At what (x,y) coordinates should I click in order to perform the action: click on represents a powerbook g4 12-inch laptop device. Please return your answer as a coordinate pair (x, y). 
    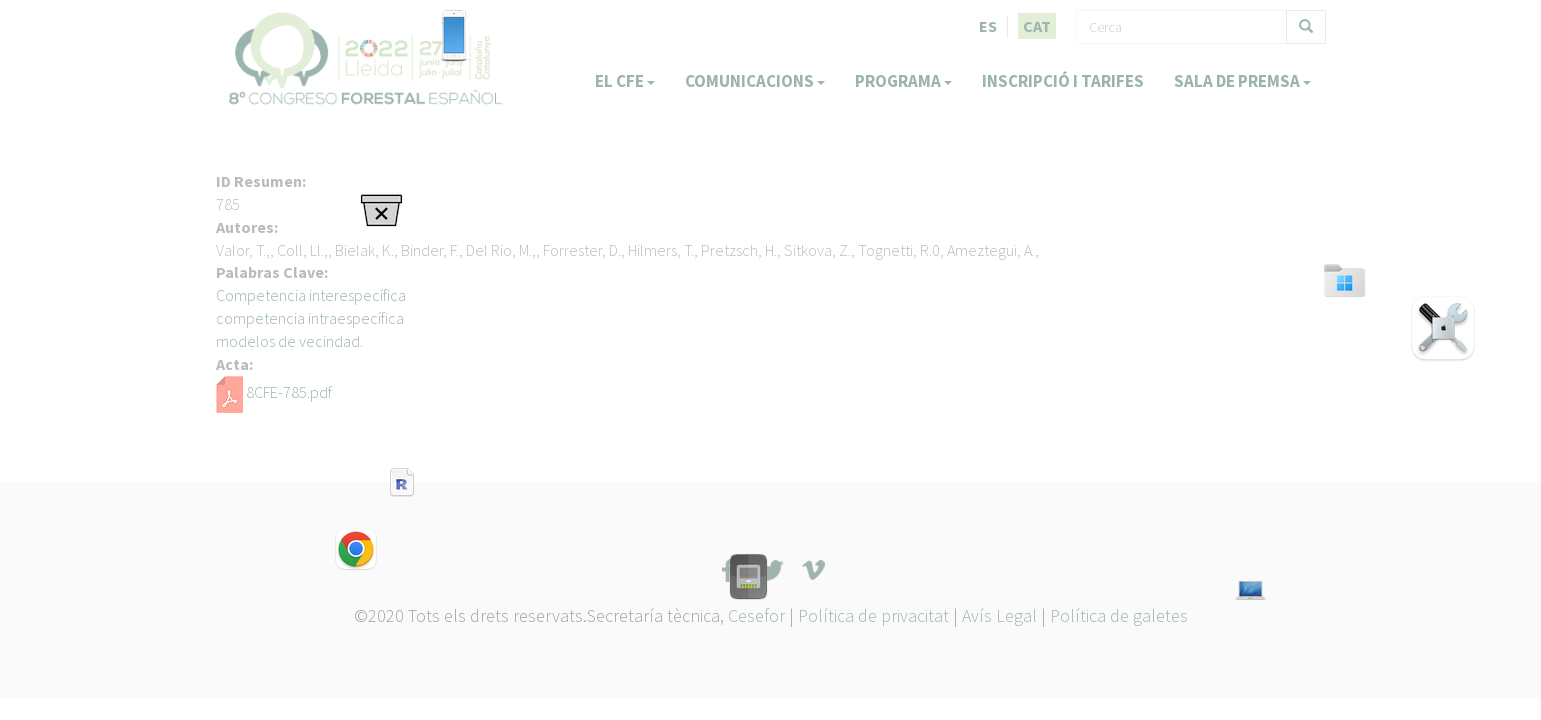
    Looking at the image, I should click on (1250, 588).